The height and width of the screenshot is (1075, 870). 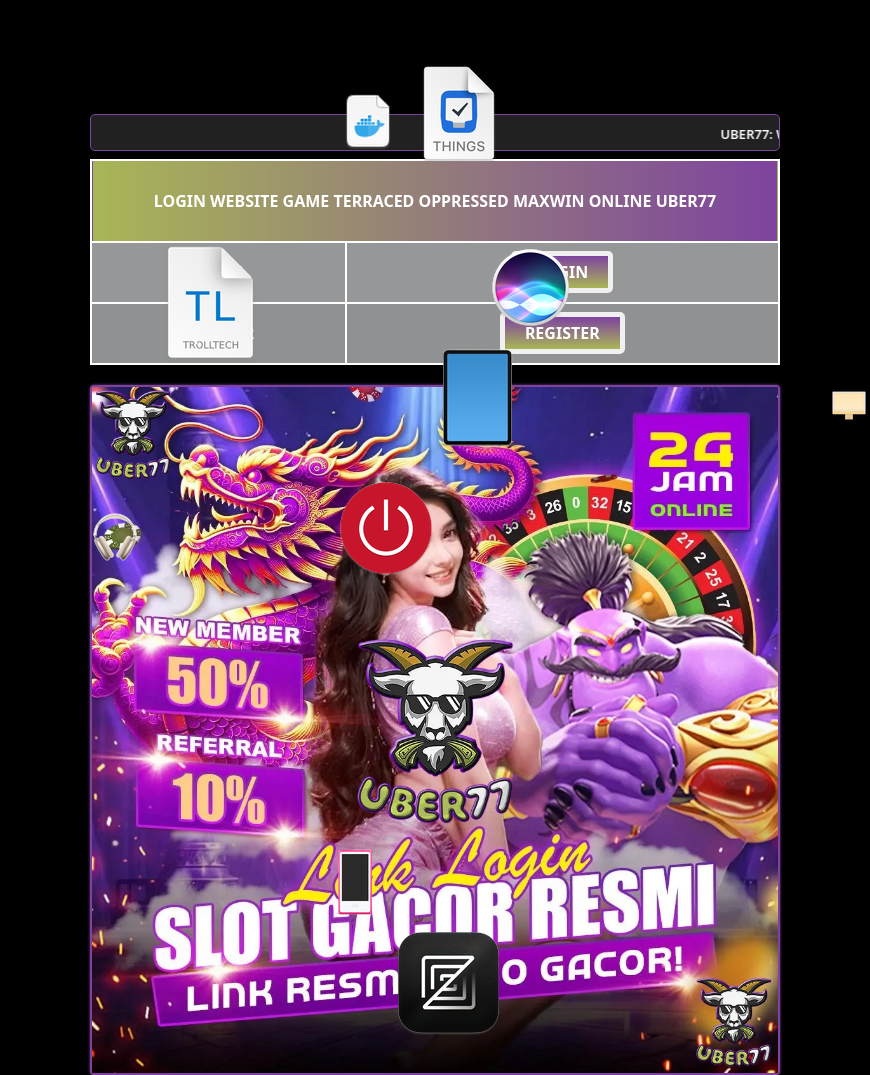 I want to click on represents a yellow iMac device in system preferences, so click(x=849, y=405).